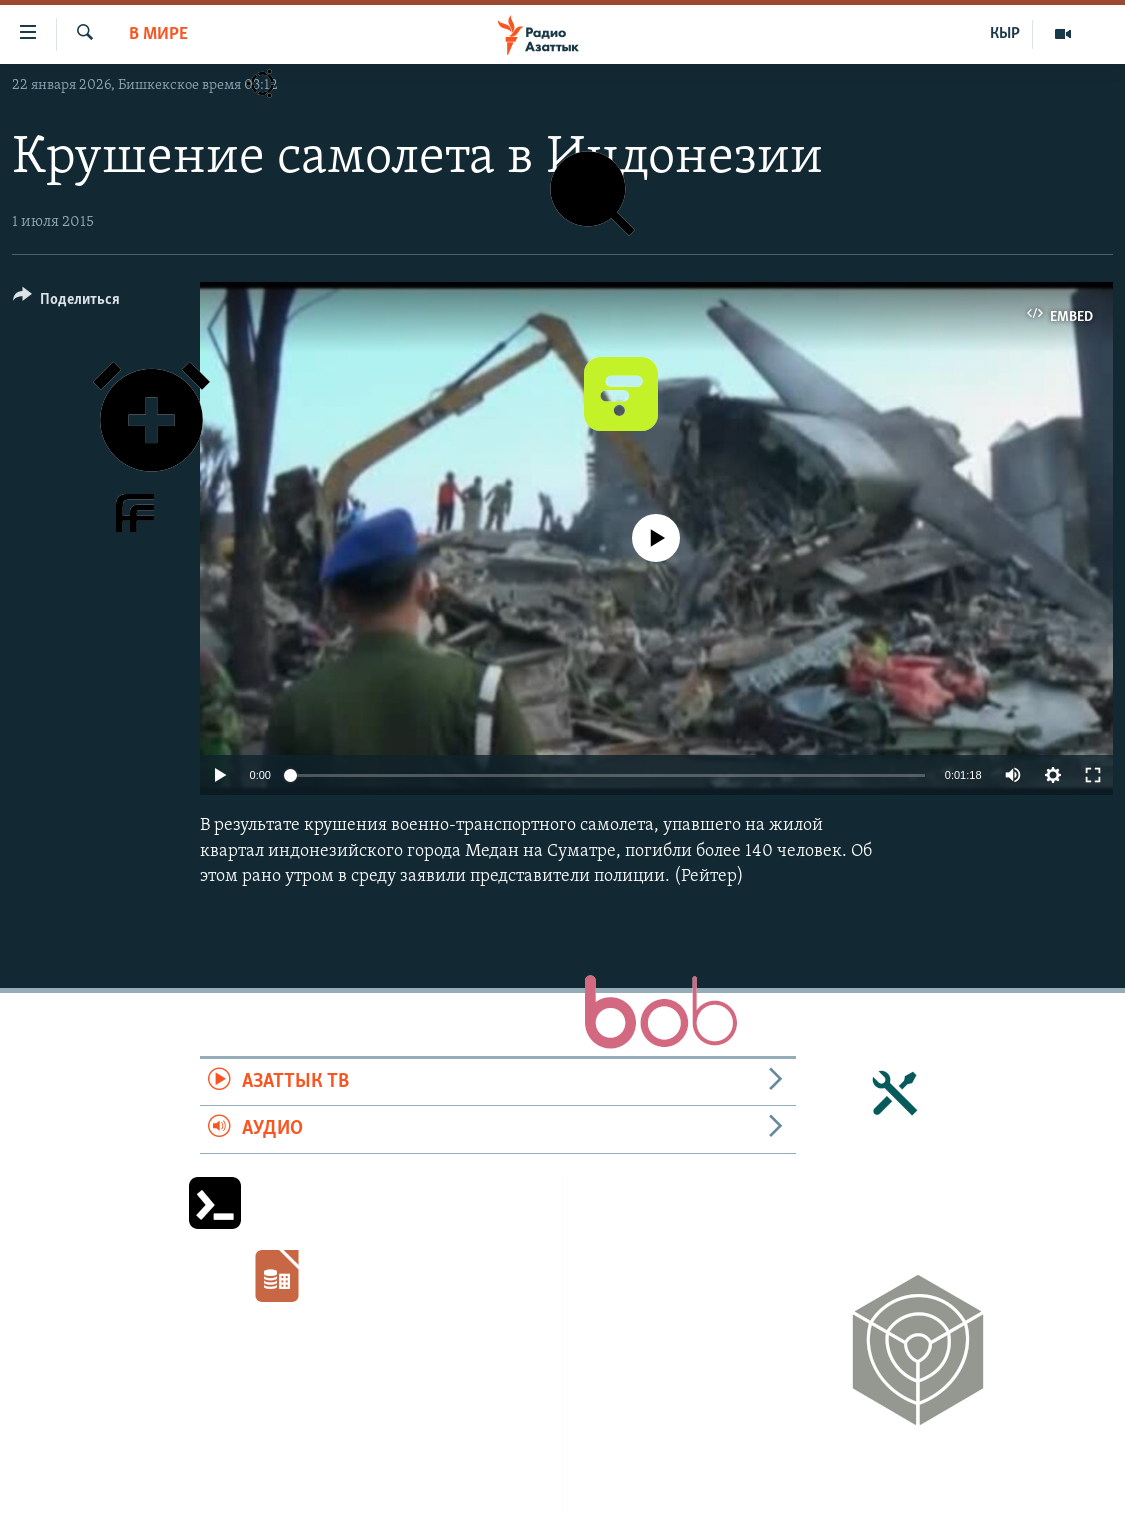 The width and height of the screenshot is (1125, 1516). What do you see at coordinates (151, 414) in the screenshot?
I see `add a new alarm` at bounding box center [151, 414].